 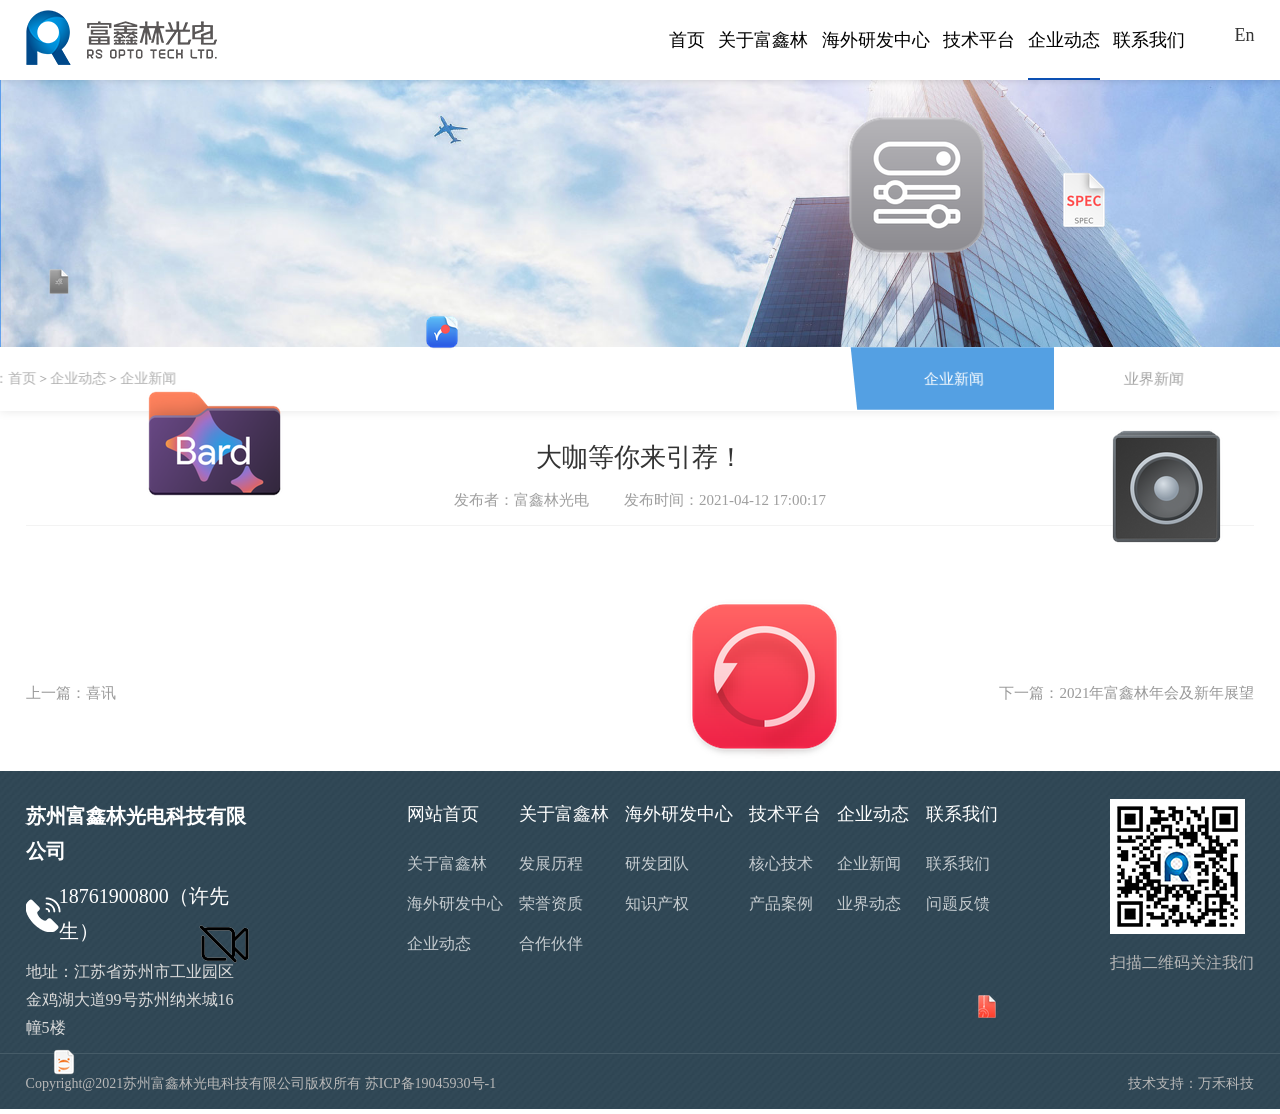 What do you see at coordinates (64, 1062) in the screenshot?
I see `jupyter notebook file` at bounding box center [64, 1062].